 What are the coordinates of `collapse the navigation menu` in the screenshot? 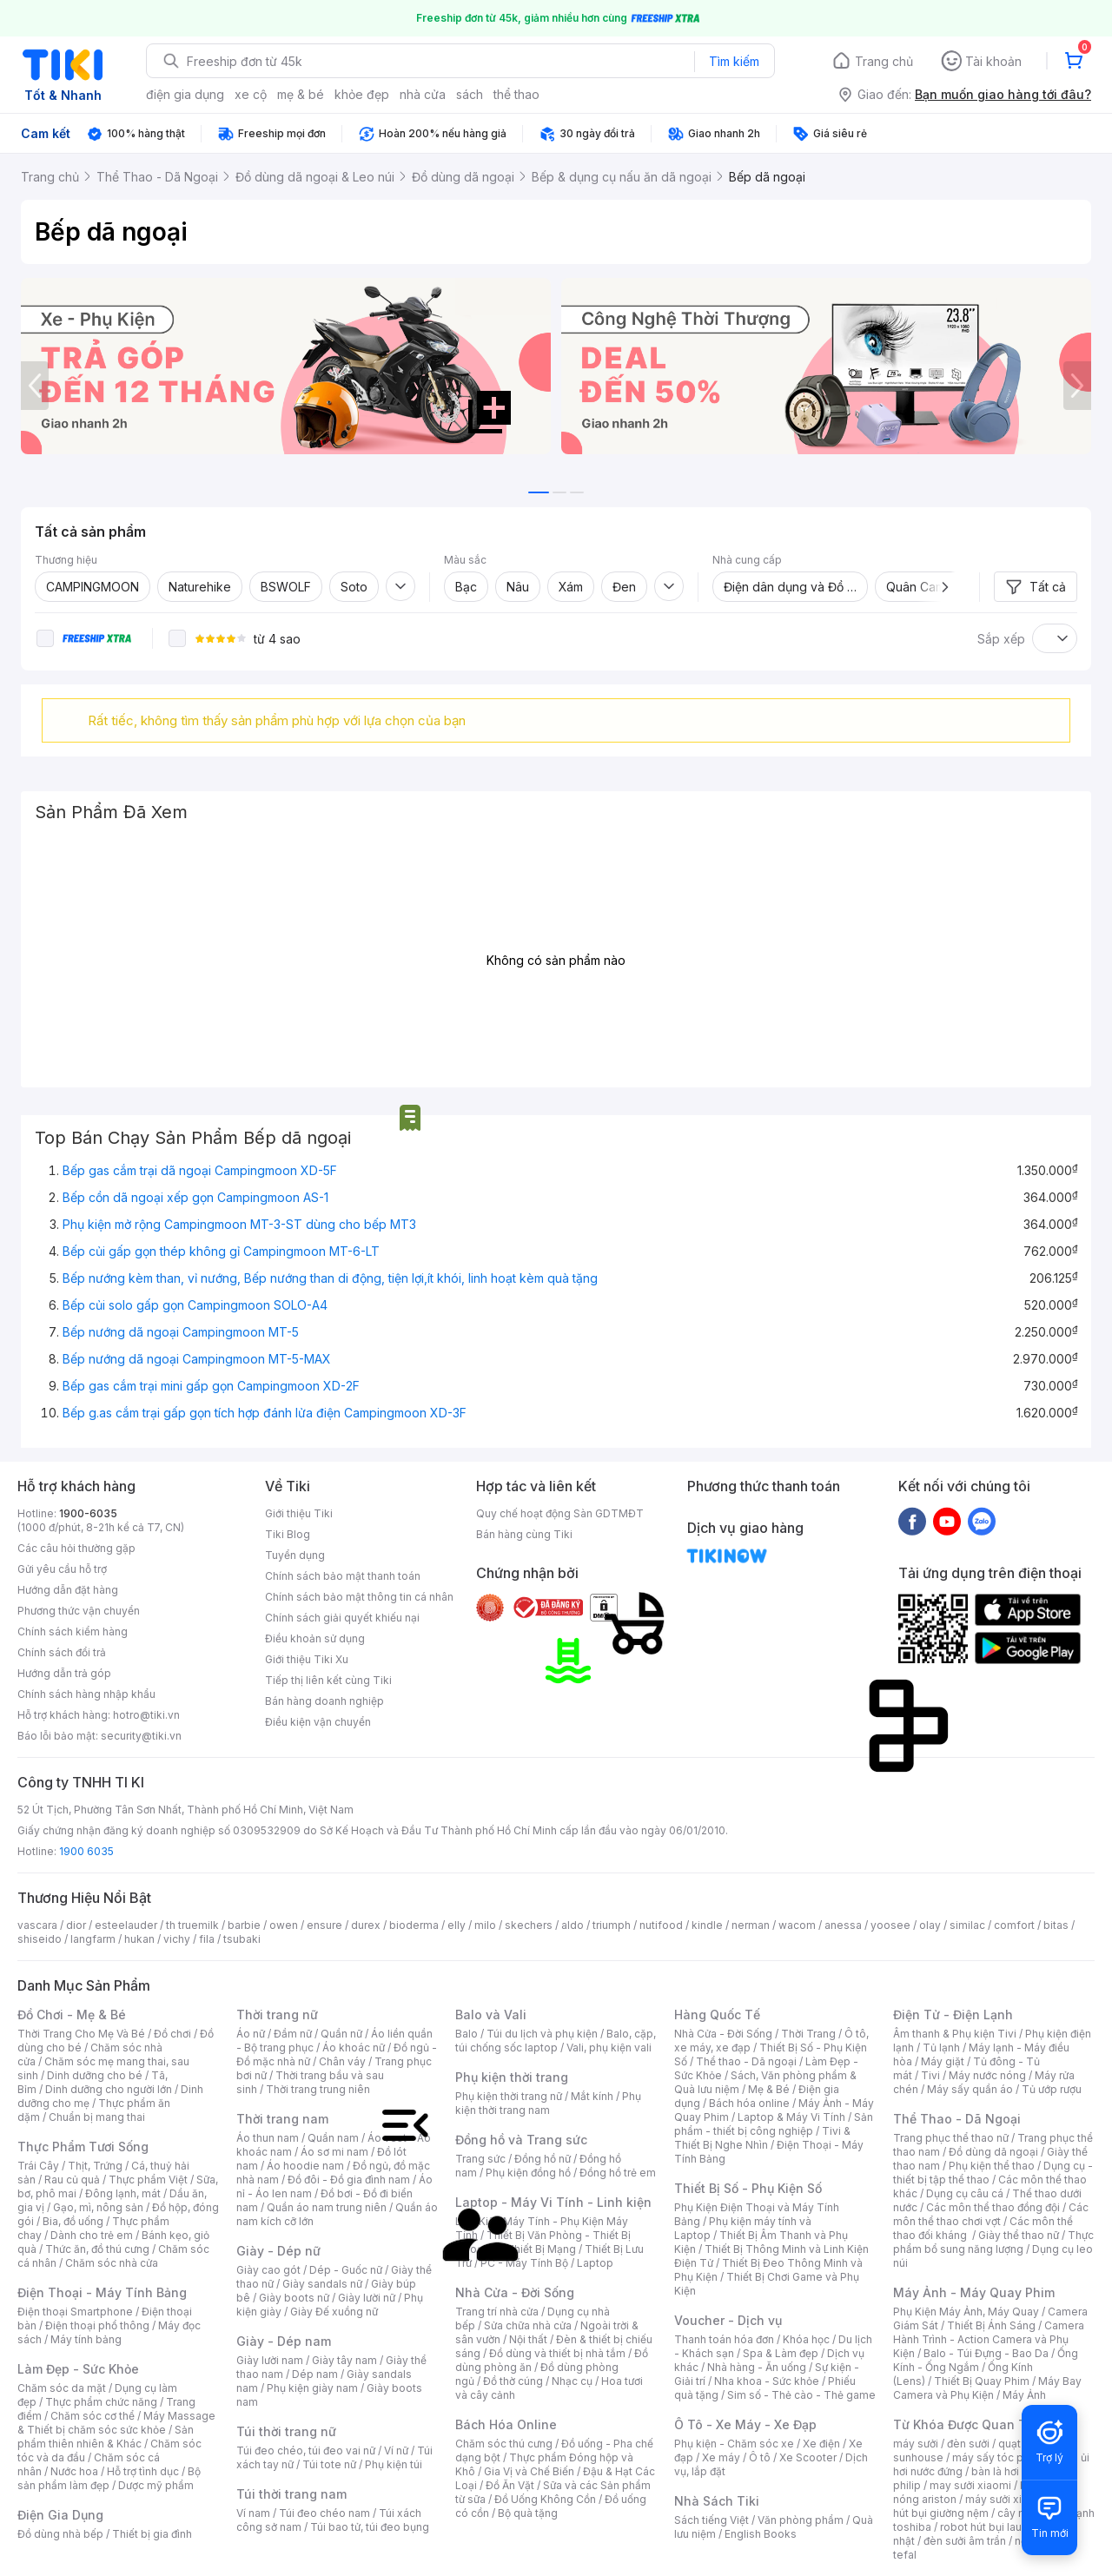 It's located at (406, 2125).